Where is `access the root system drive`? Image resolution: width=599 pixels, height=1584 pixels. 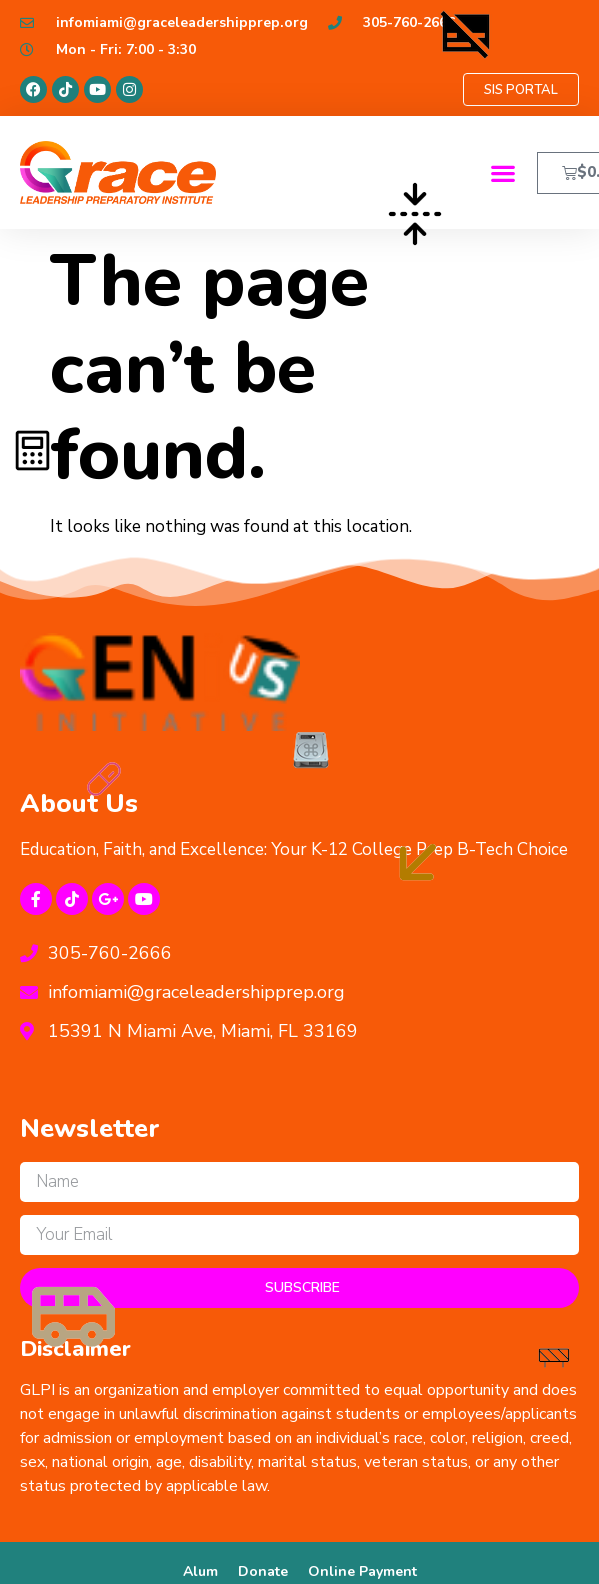
access the root system drive is located at coordinates (311, 750).